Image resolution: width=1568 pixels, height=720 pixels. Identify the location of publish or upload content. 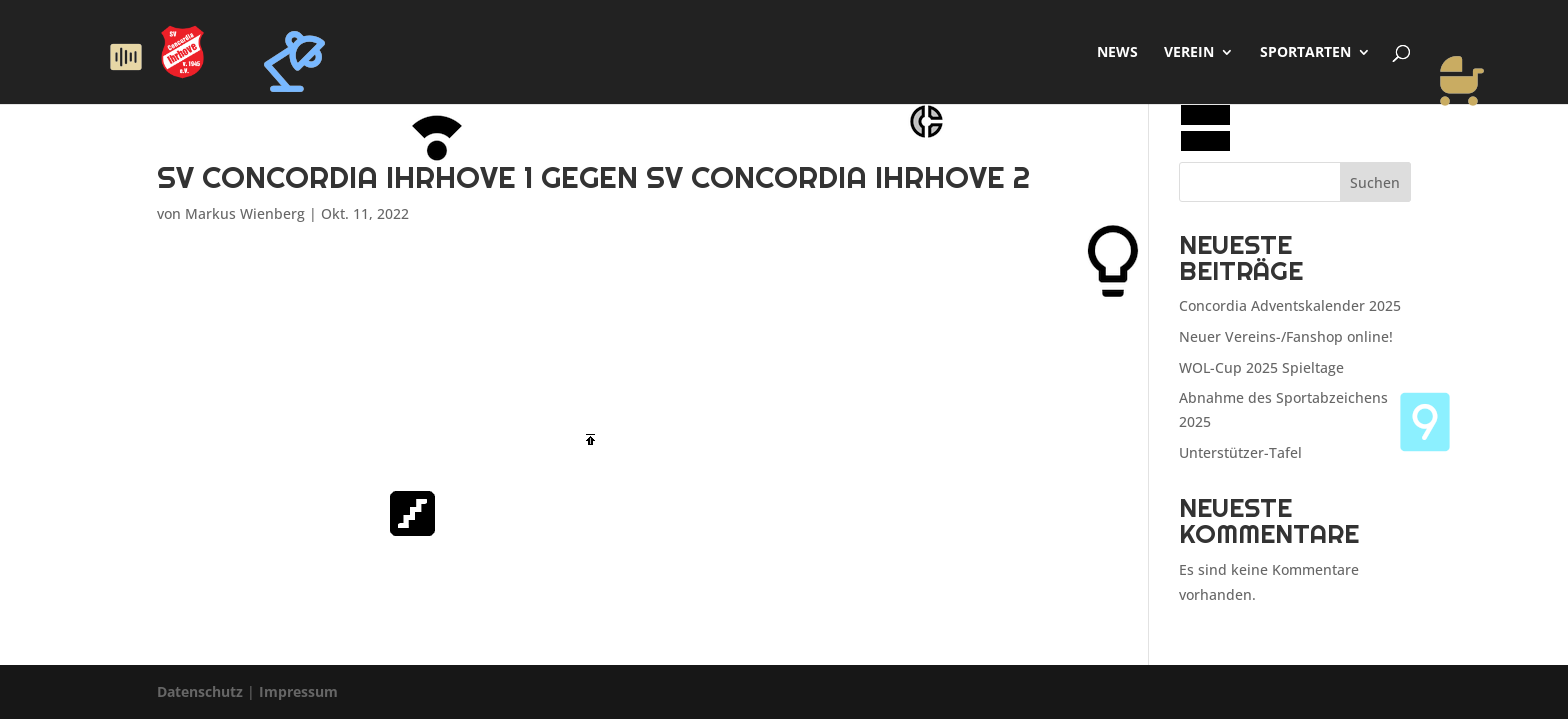
(590, 439).